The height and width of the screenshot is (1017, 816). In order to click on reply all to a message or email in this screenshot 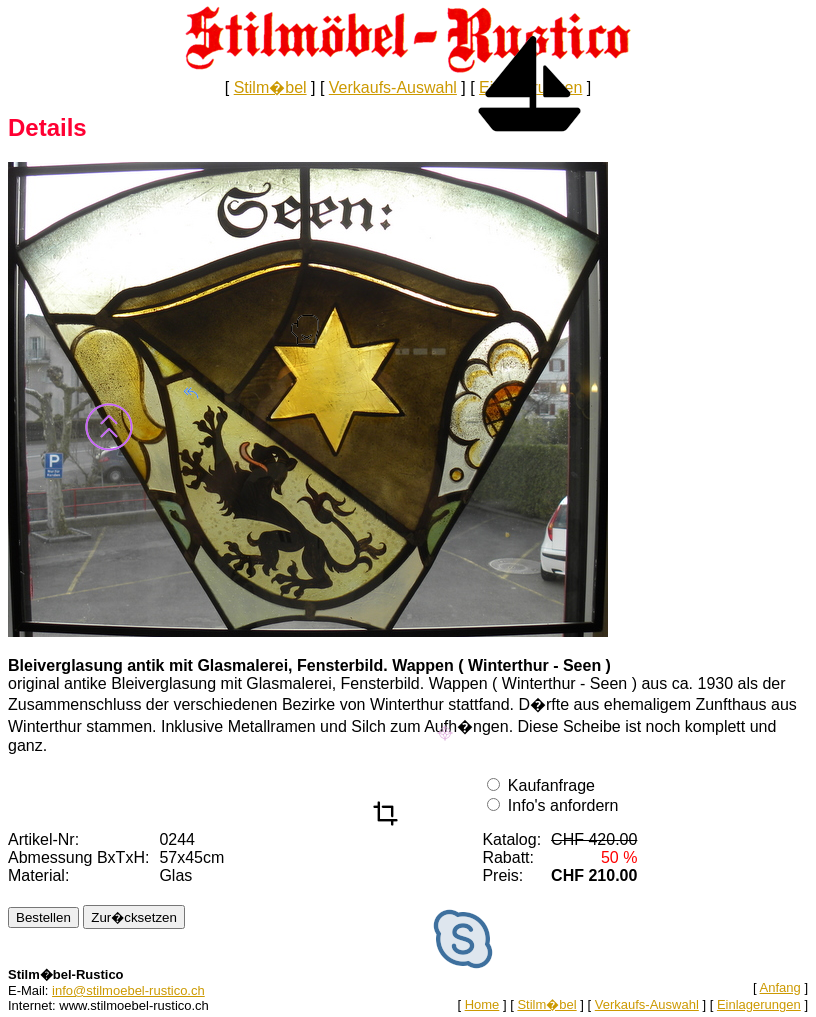, I will do `click(191, 393)`.